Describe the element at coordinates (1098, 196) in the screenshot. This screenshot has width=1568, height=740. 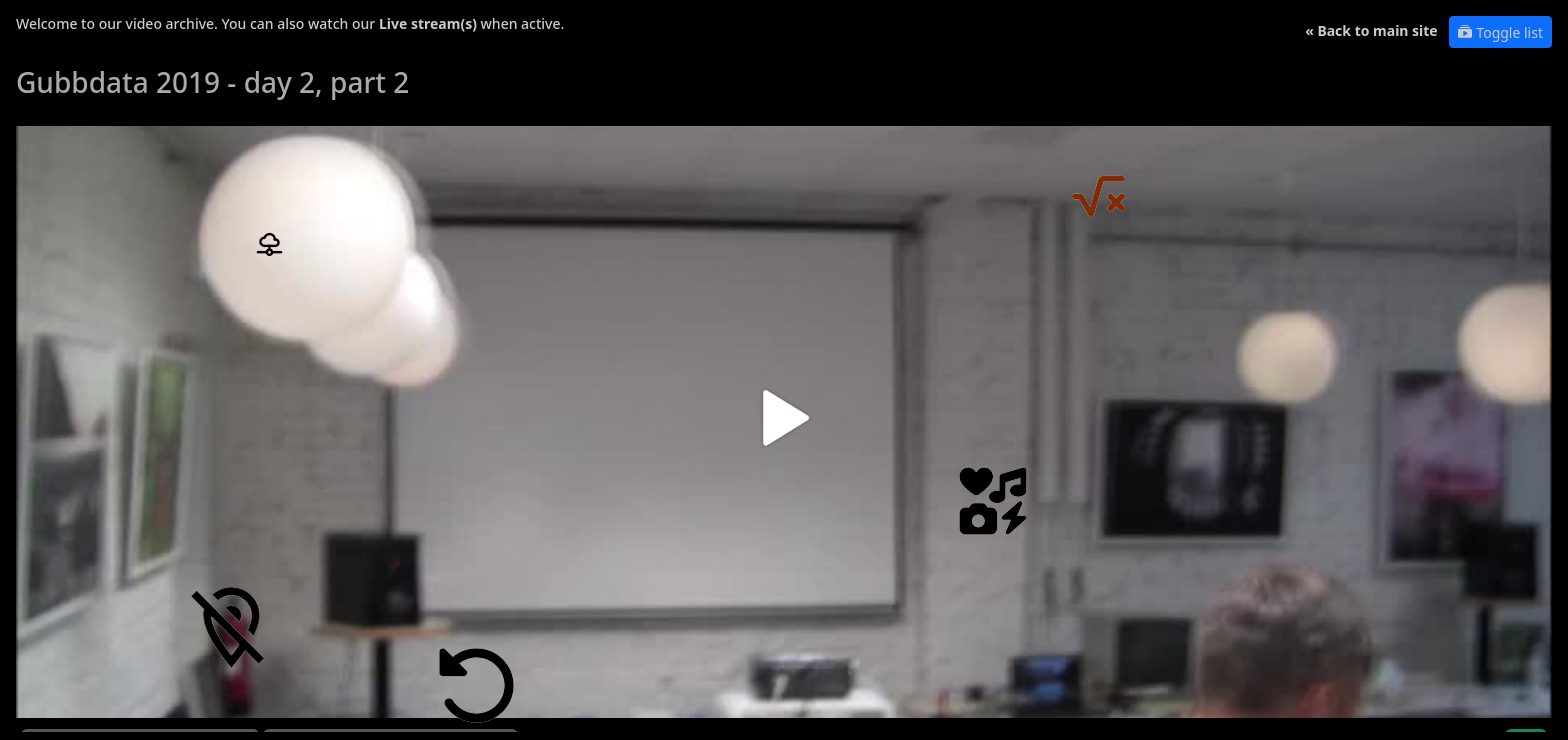
I see `access mathematical functions or calculator` at that location.